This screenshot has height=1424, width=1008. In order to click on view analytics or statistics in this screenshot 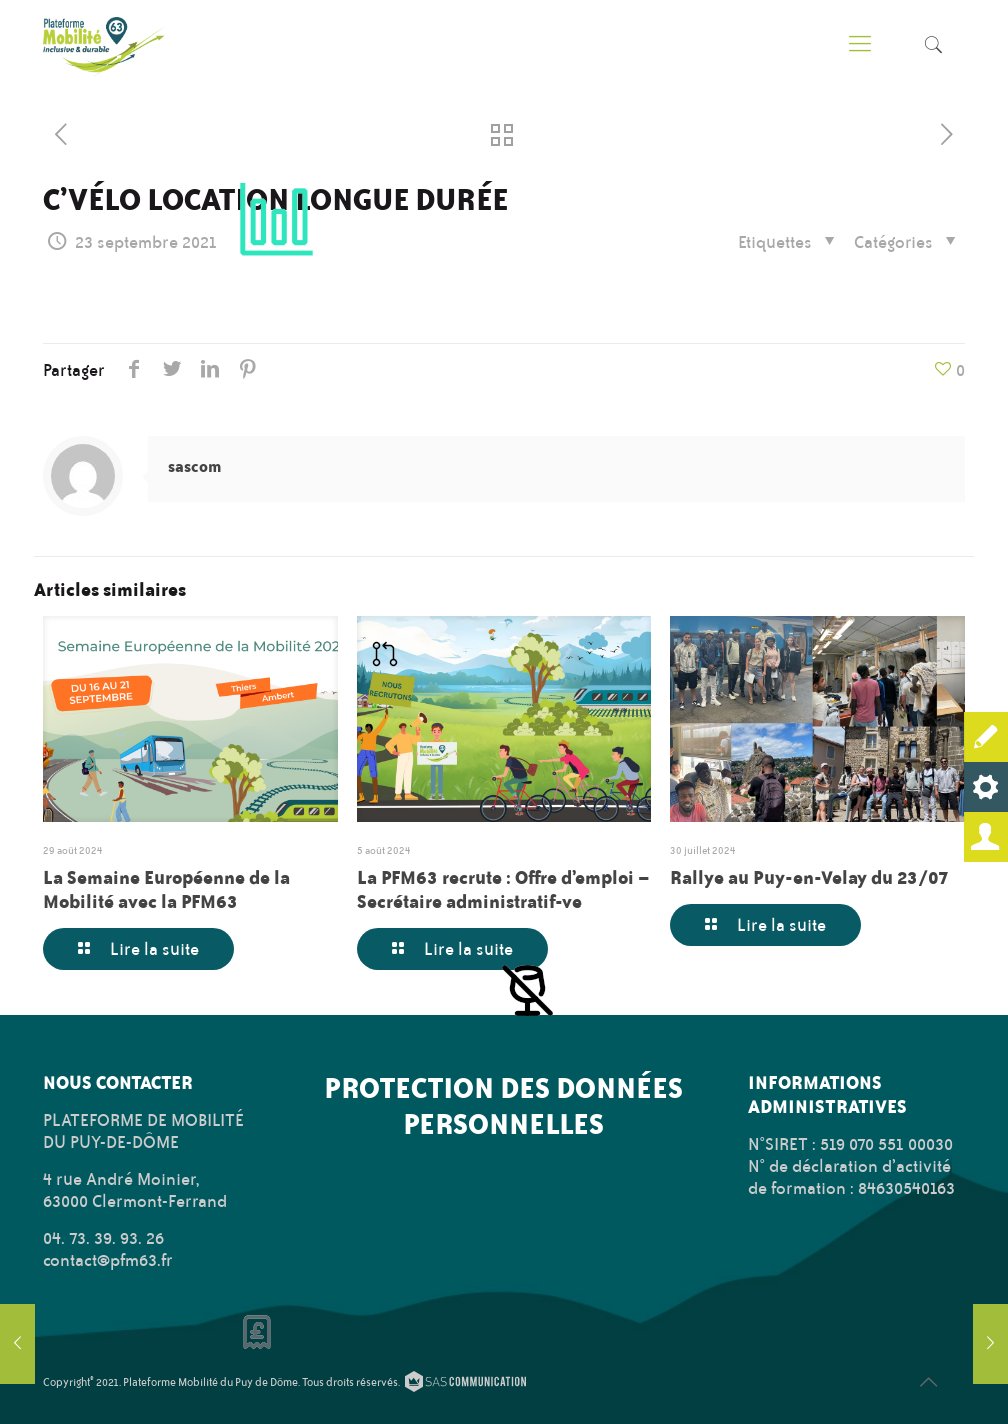, I will do `click(276, 224)`.